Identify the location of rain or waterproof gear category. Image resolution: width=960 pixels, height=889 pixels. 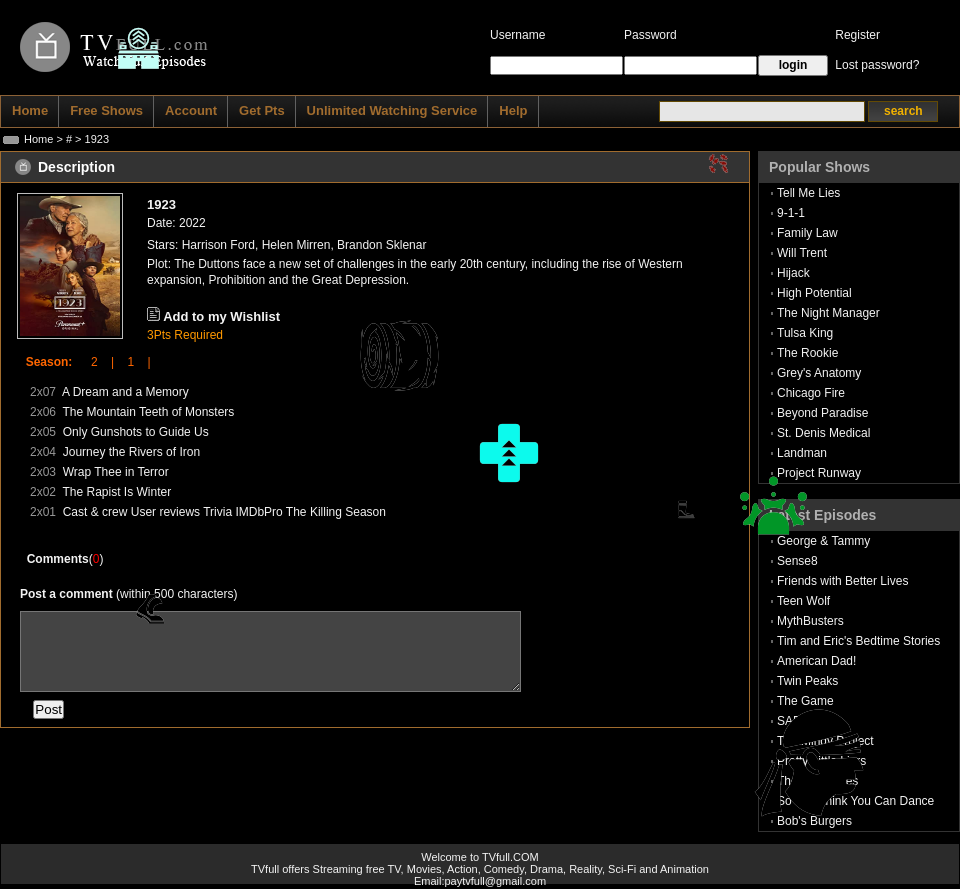
(686, 509).